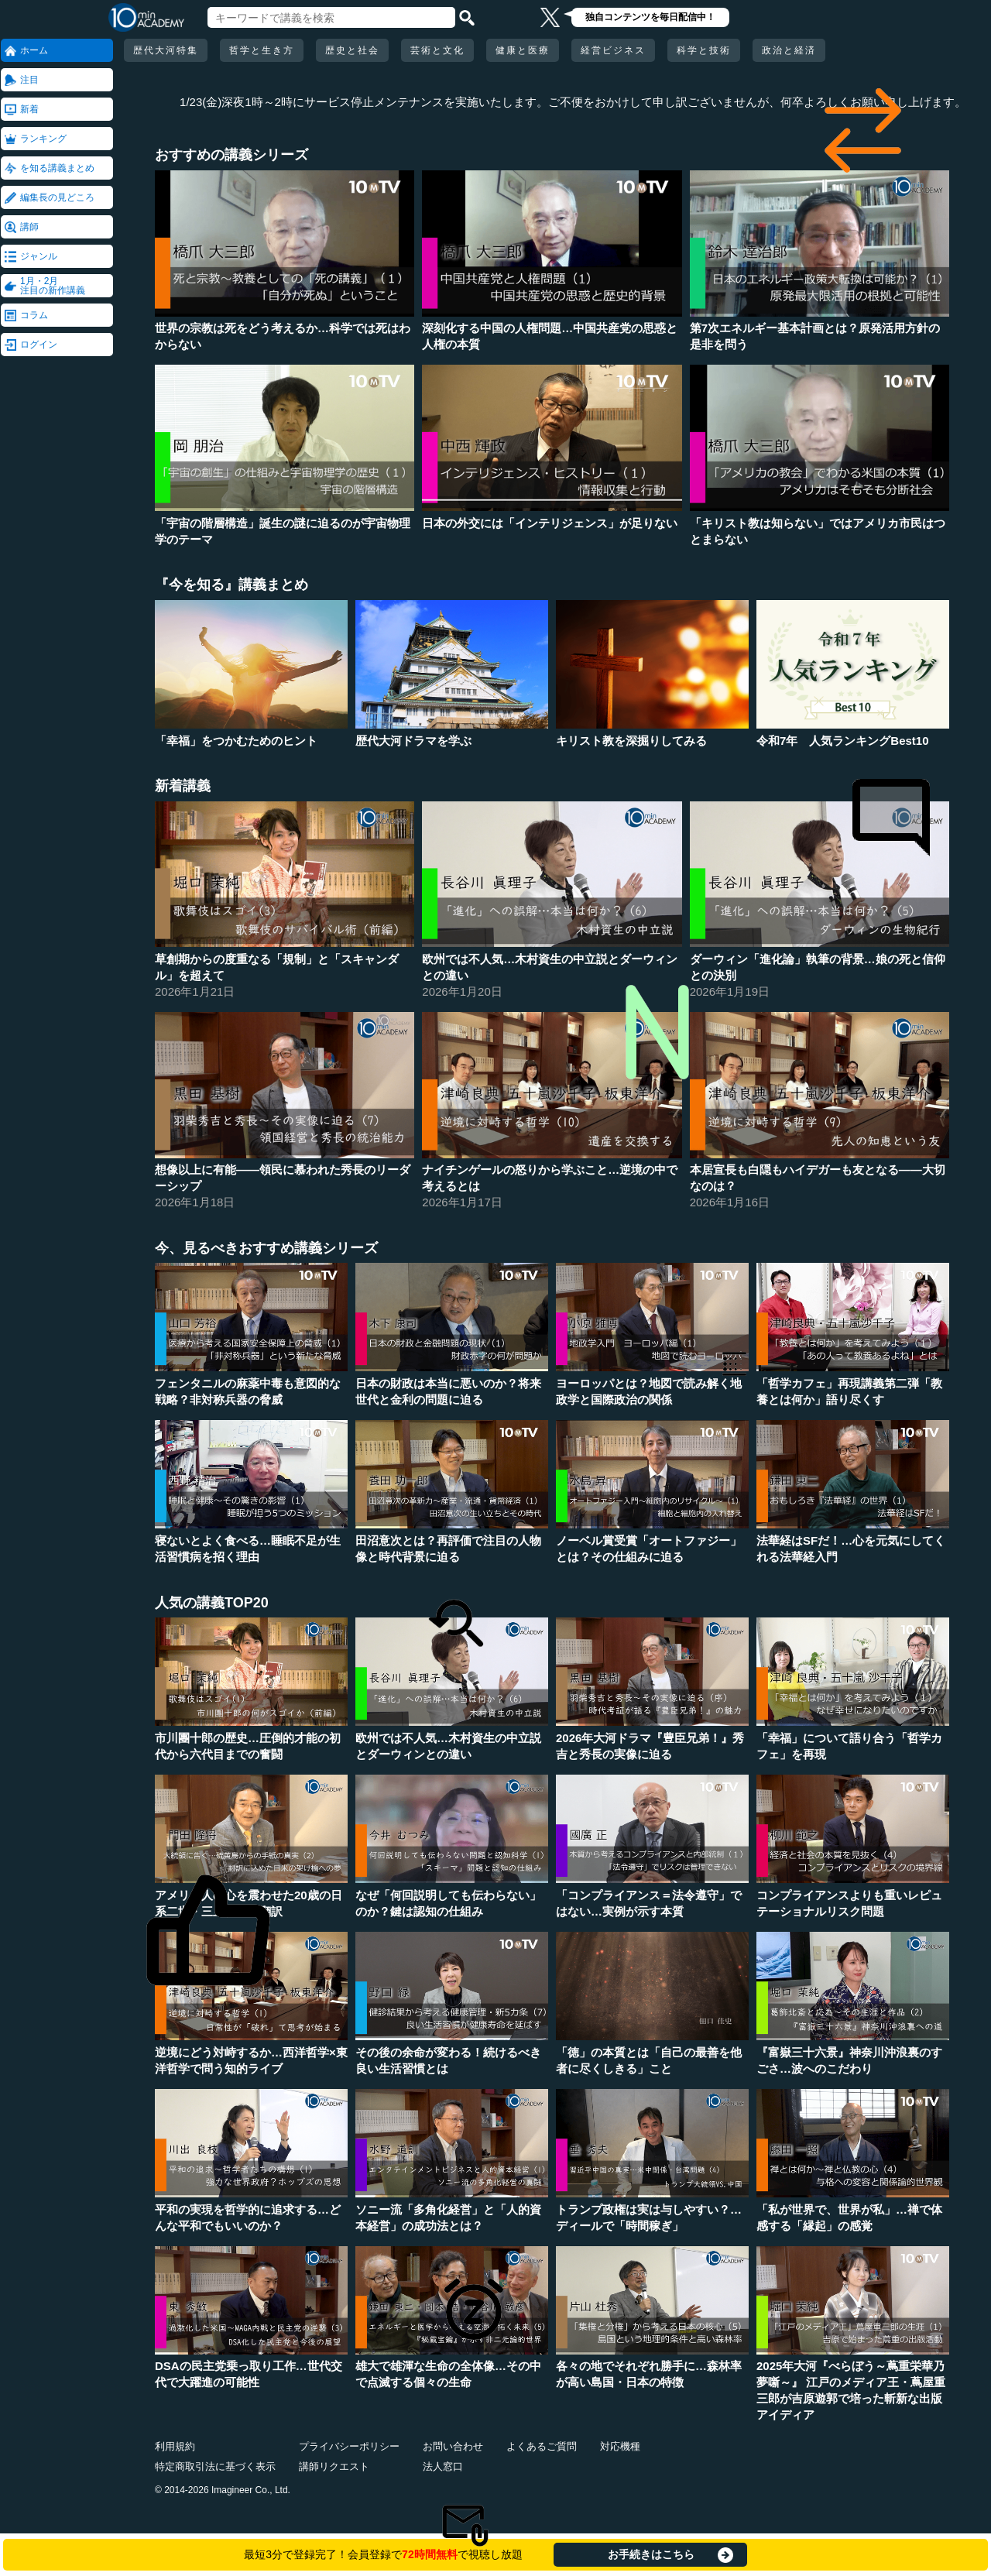  I want to click on switch between two views or modes, so click(862, 130).